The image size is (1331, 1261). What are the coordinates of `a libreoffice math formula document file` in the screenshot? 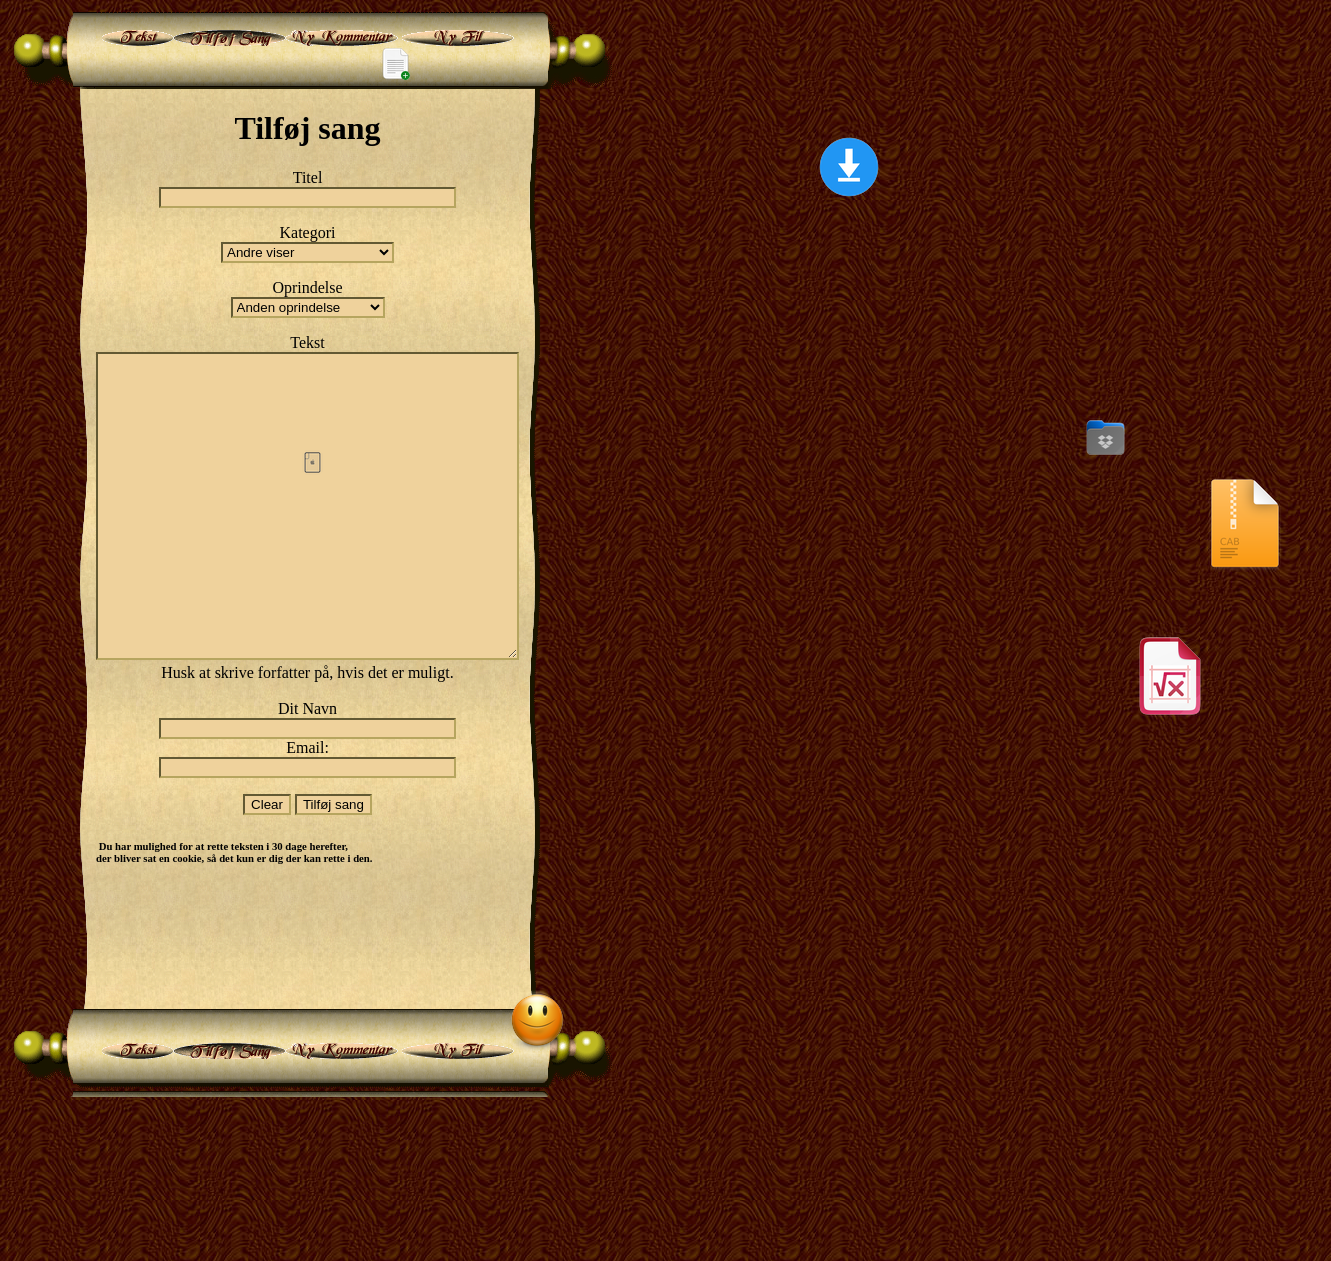 It's located at (1170, 676).